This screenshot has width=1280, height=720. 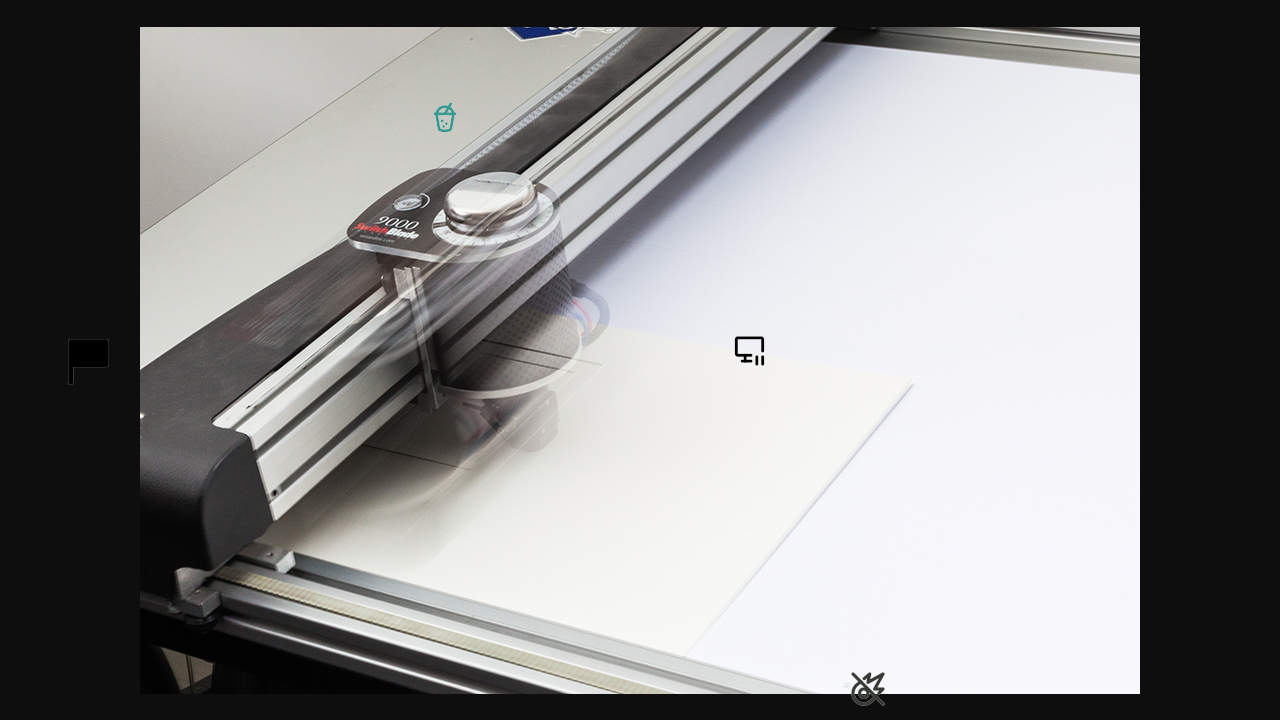 What do you see at coordinates (868, 689) in the screenshot?
I see `disable meteor or impact effects` at bounding box center [868, 689].